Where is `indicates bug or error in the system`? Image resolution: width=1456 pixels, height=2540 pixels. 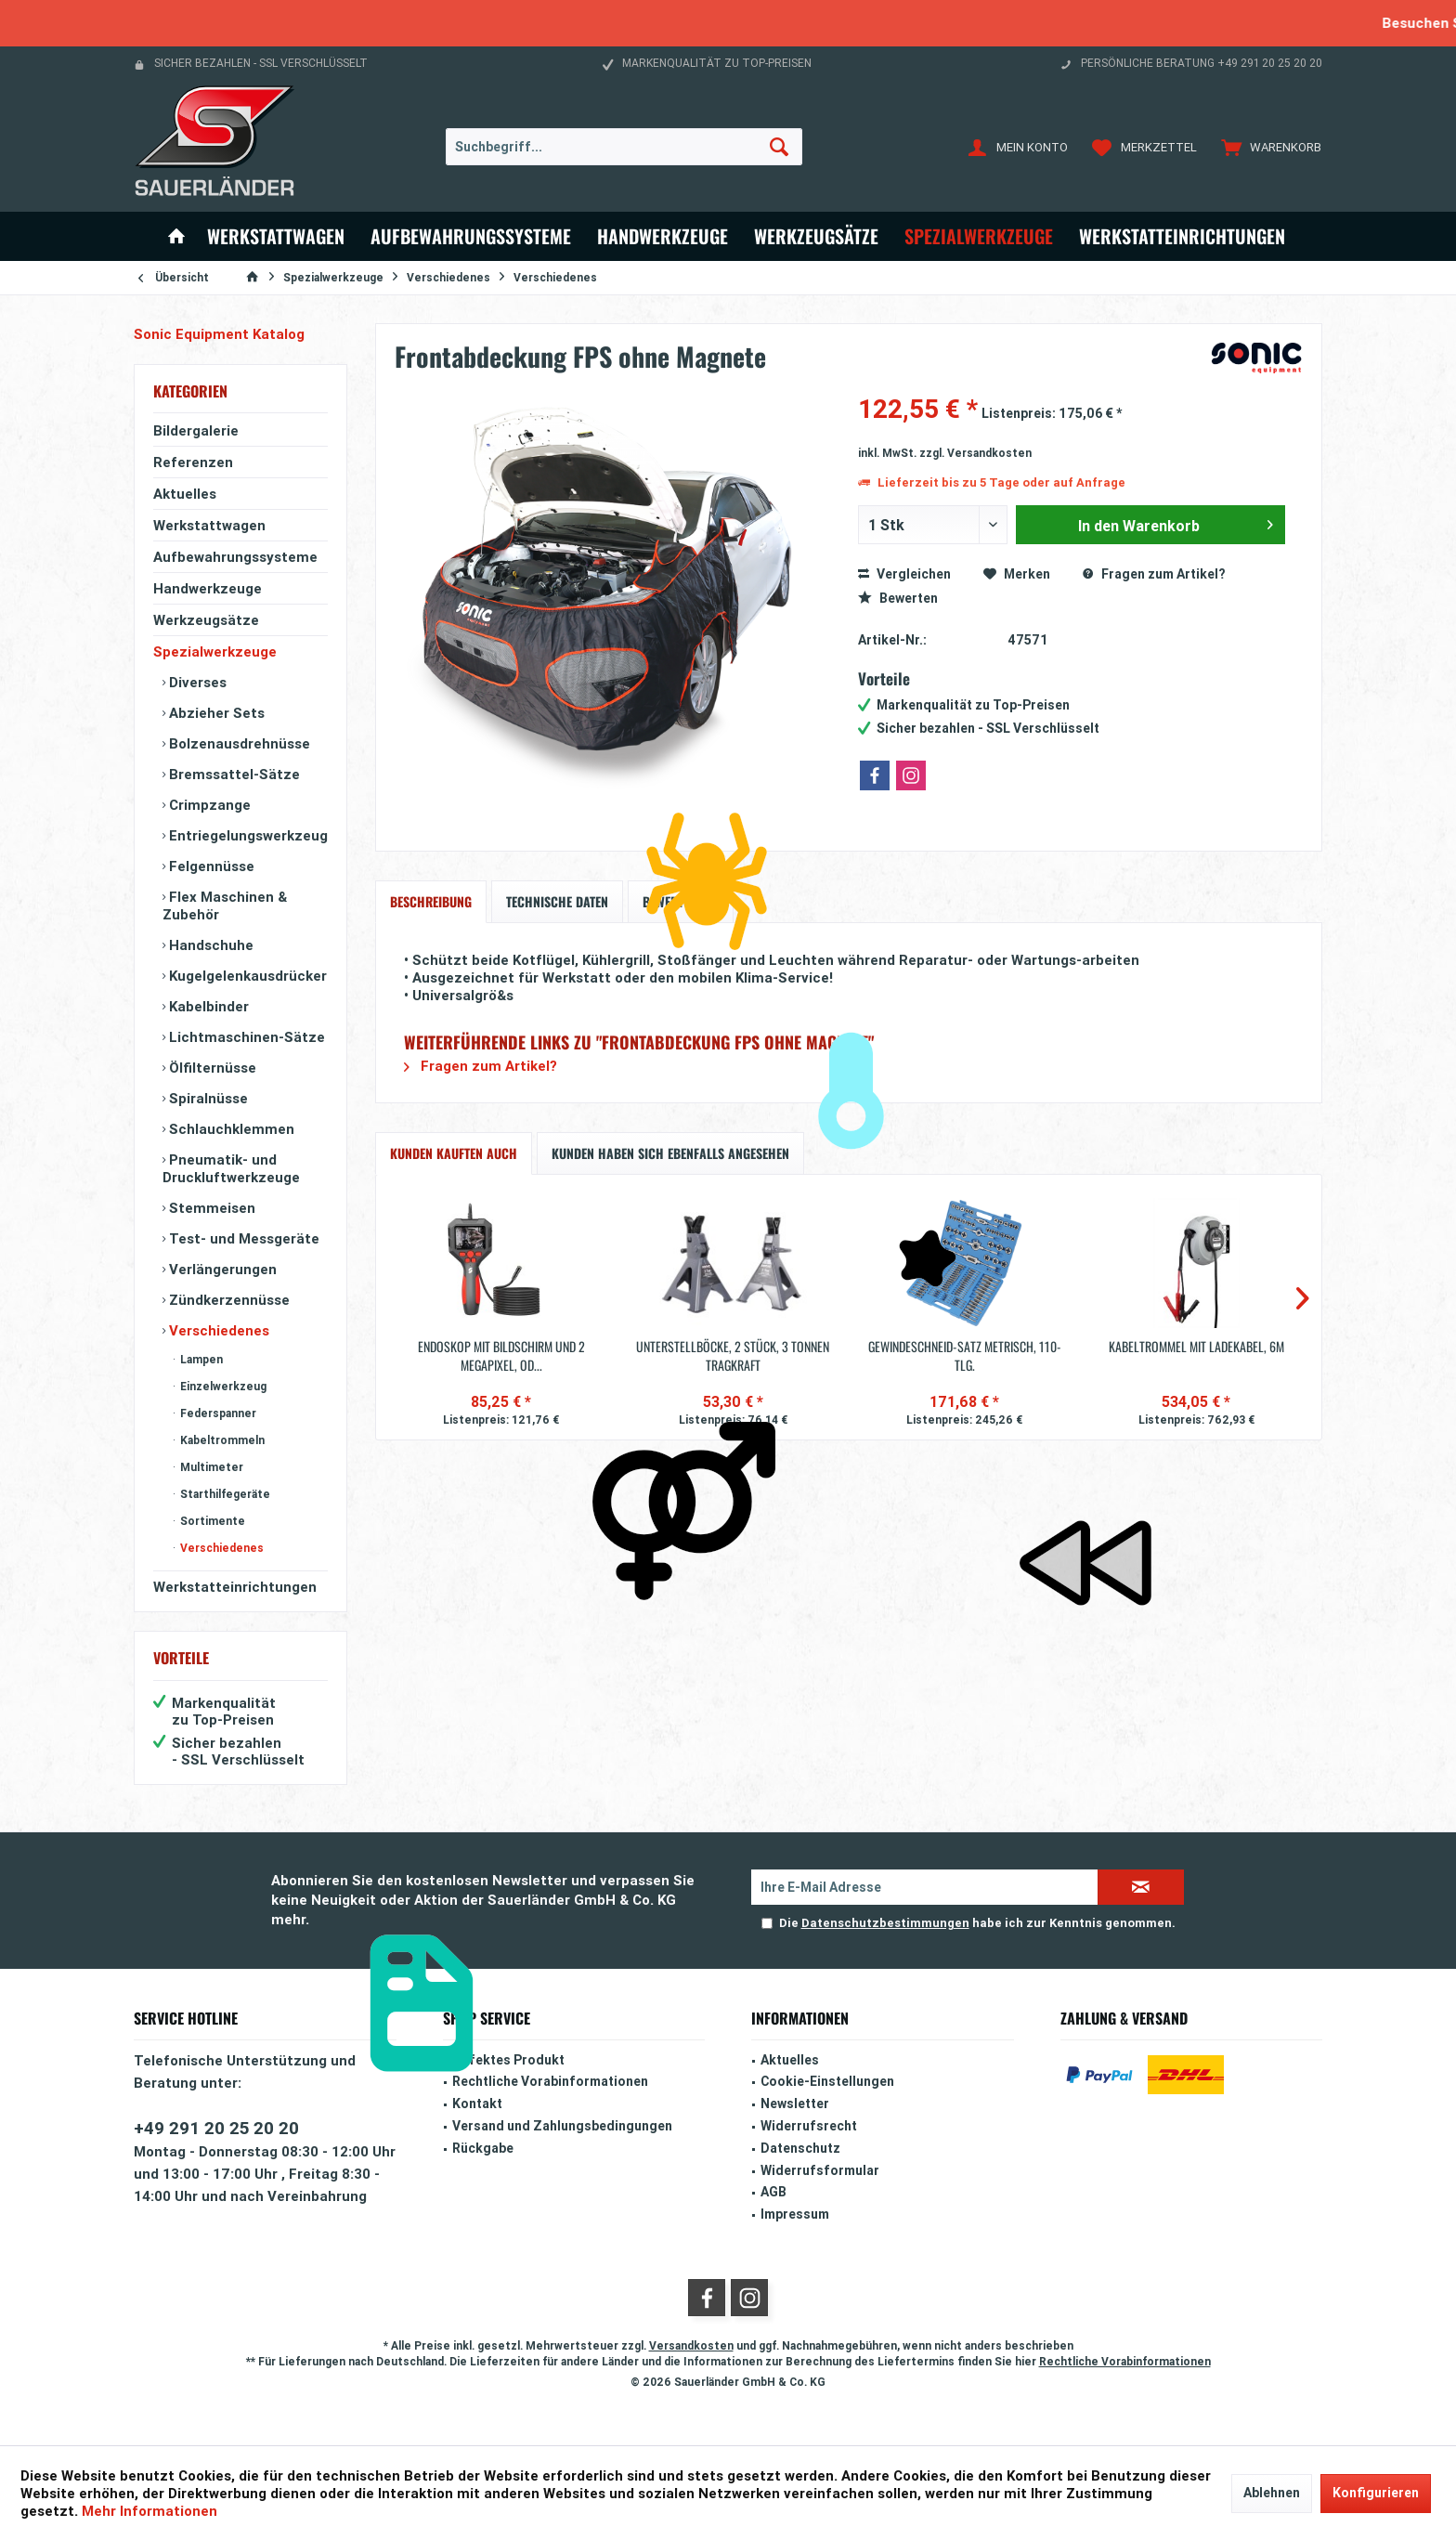 indicates bug or error in the system is located at coordinates (707, 880).